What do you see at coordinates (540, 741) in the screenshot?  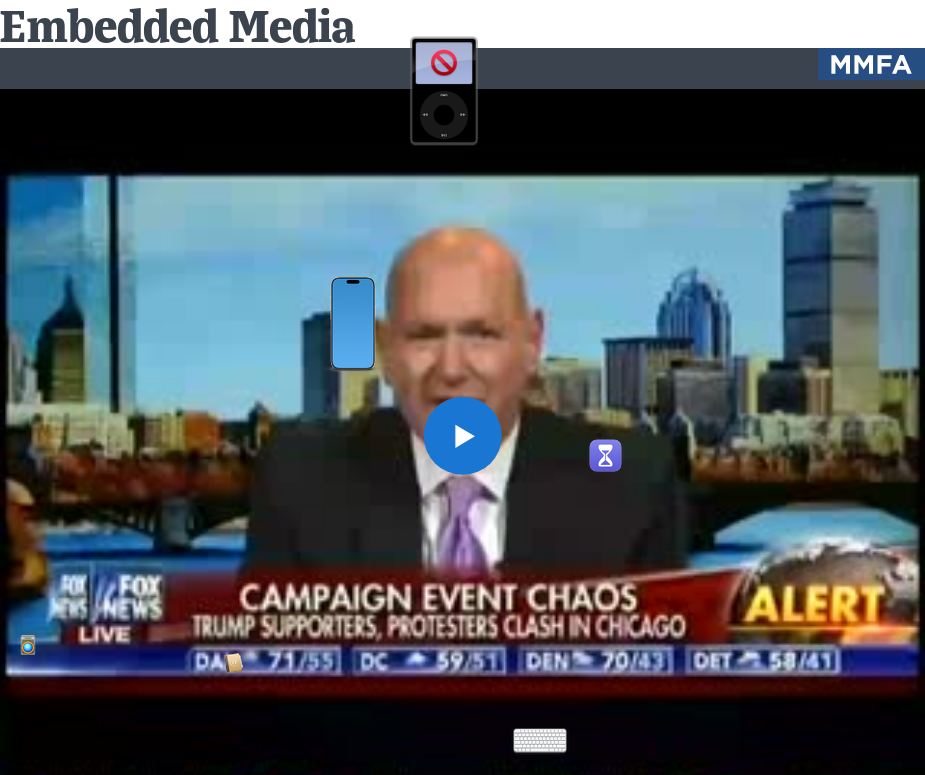 I see `connect an external keyboard` at bounding box center [540, 741].